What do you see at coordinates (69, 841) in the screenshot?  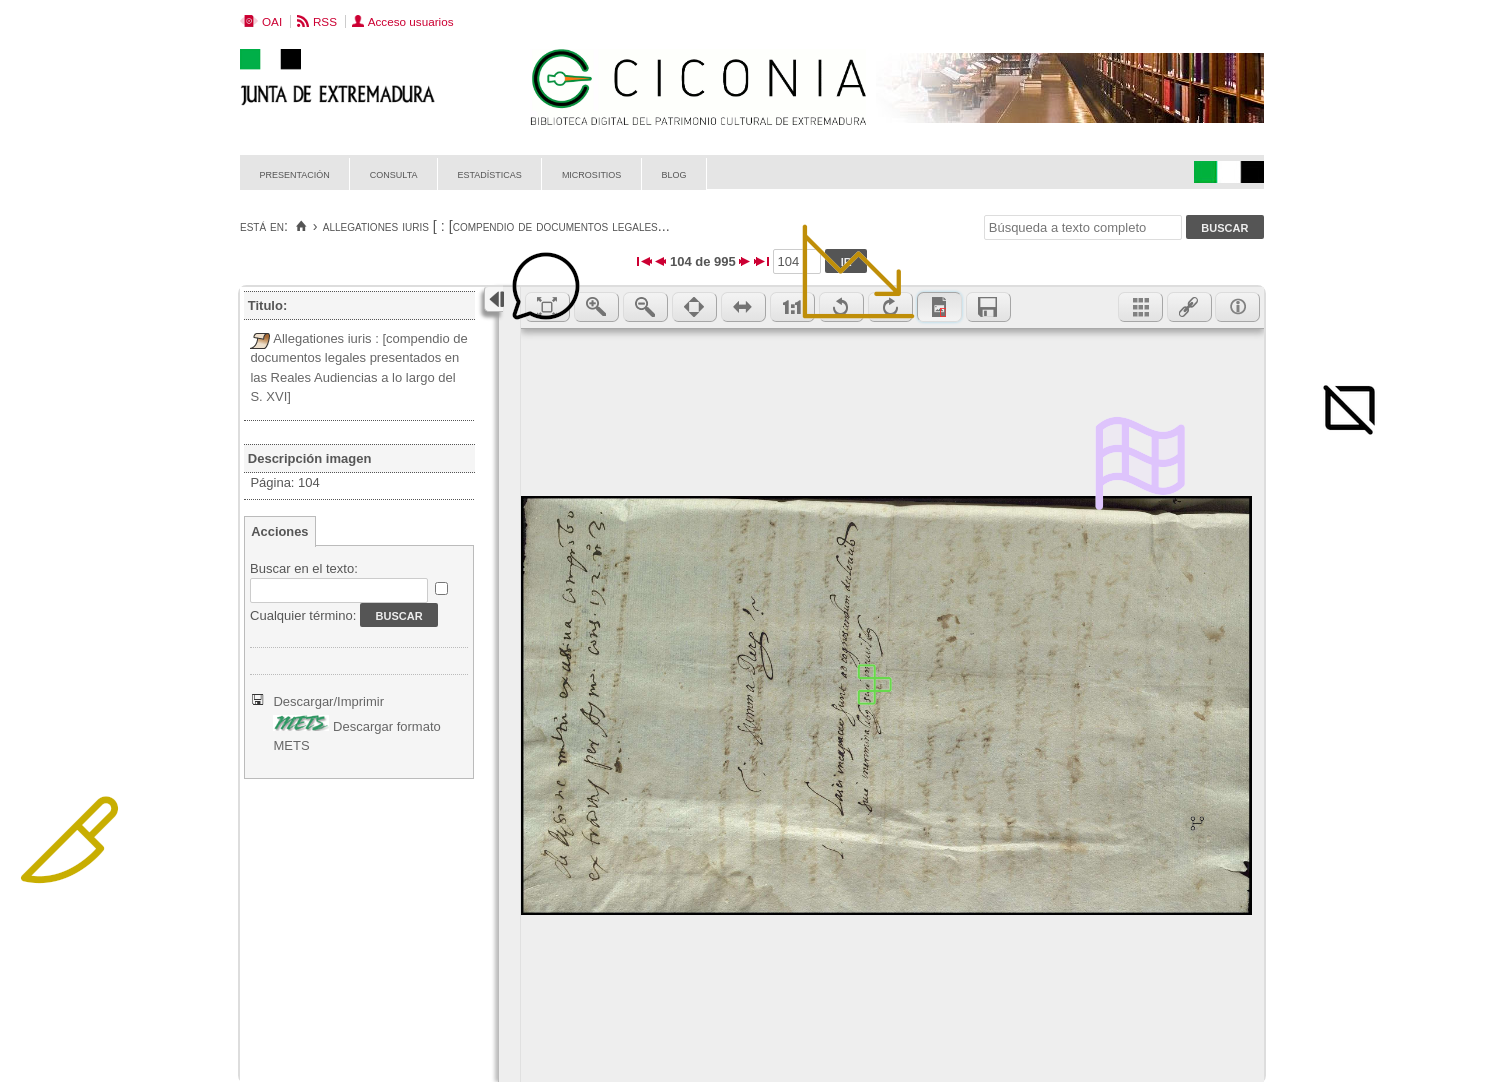 I see `access cutting or slicing tools` at bounding box center [69, 841].